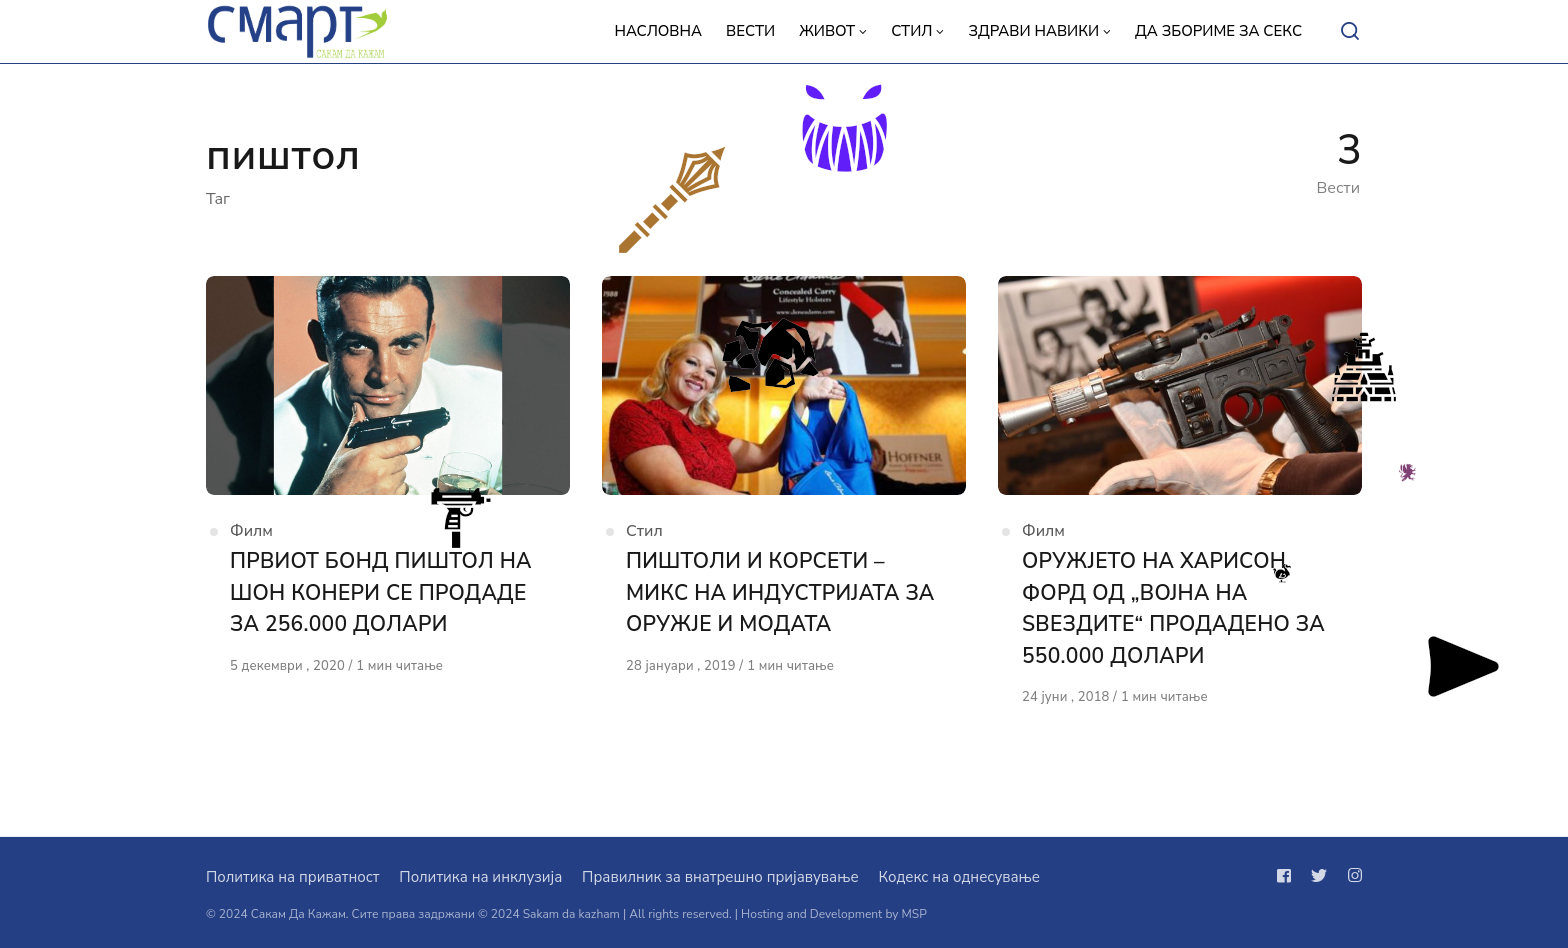 The width and height of the screenshot is (1568, 948). I want to click on fantasy game faction or guild emblem, so click(1407, 472).